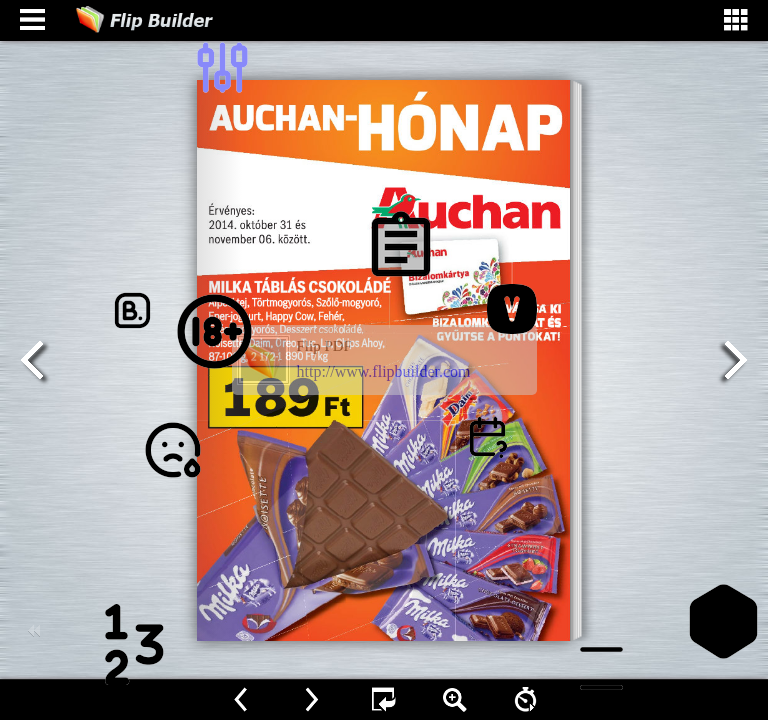 This screenshot has height=720, width=768. Describe the element at coordinates (487, 436) in the screenshot. I see `check for unconfirmed or pending events` at that location.